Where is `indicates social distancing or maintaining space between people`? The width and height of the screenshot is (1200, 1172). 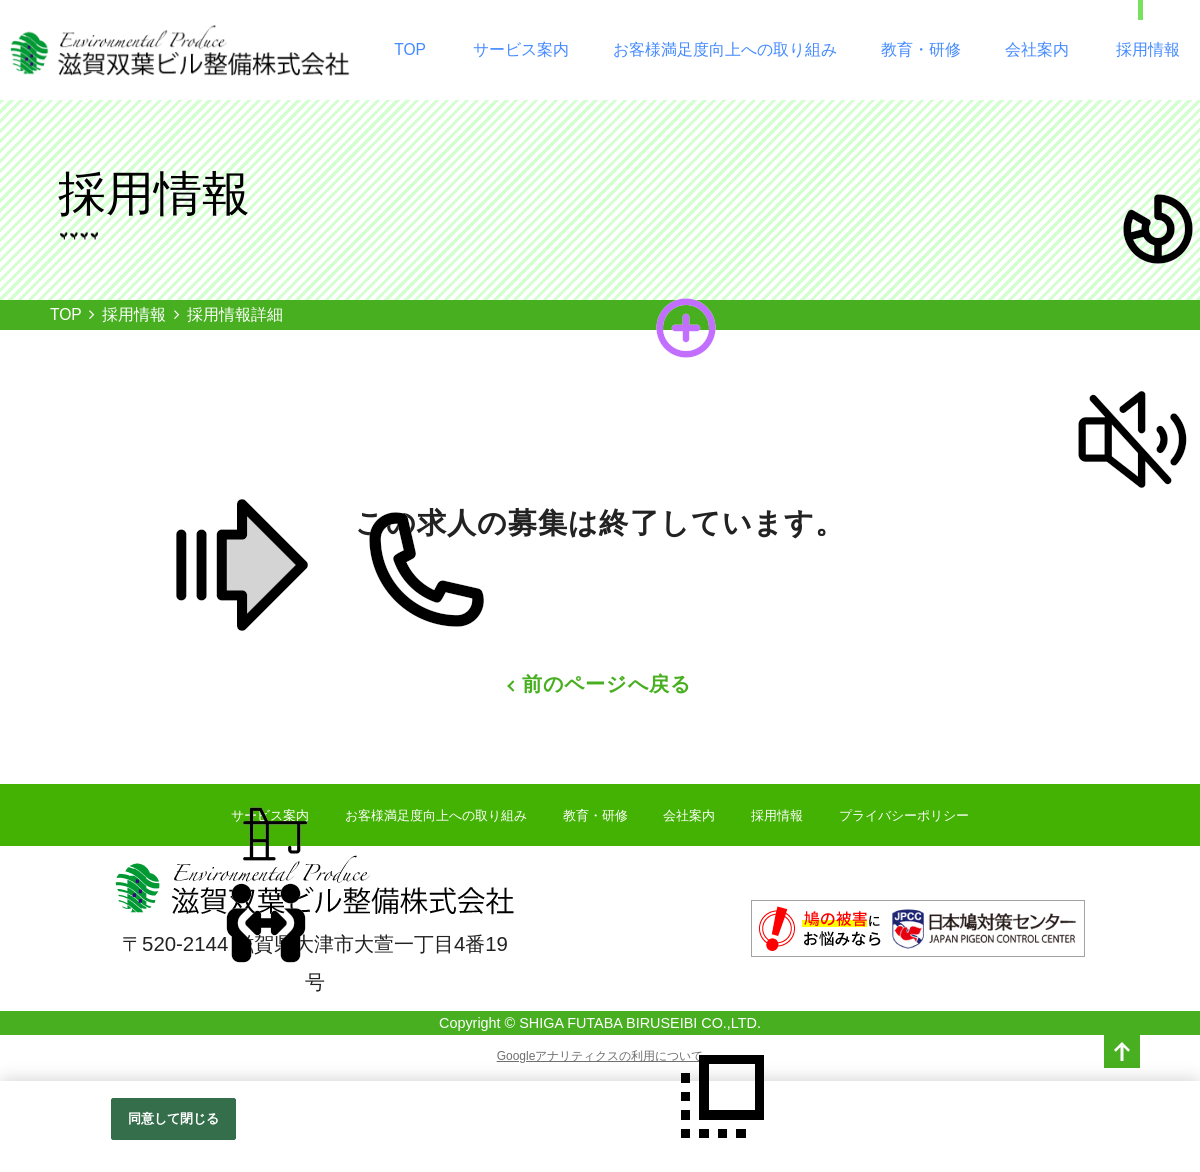
indicates social distancing or maintaining space between people is located at coordinates (266, 923).